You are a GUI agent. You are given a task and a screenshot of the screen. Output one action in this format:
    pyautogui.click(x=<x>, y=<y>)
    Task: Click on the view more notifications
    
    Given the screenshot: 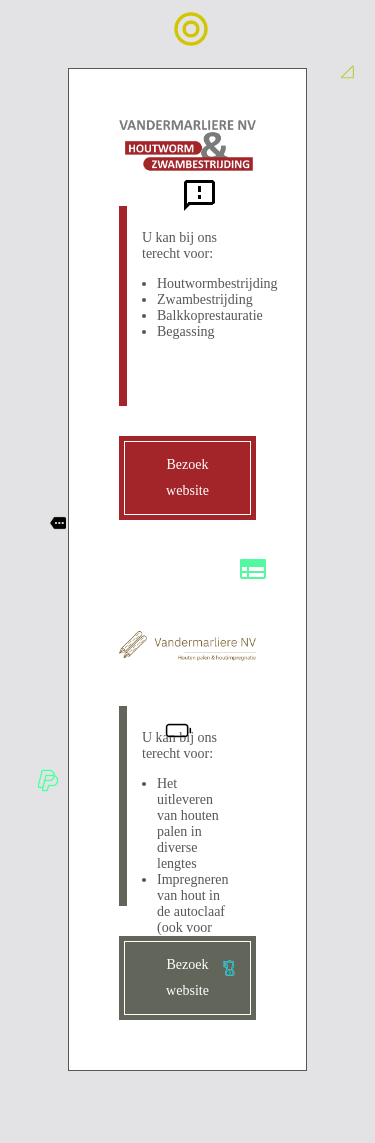 What is the action you would take?
    pyautogui.click(x=58, y=523)
    